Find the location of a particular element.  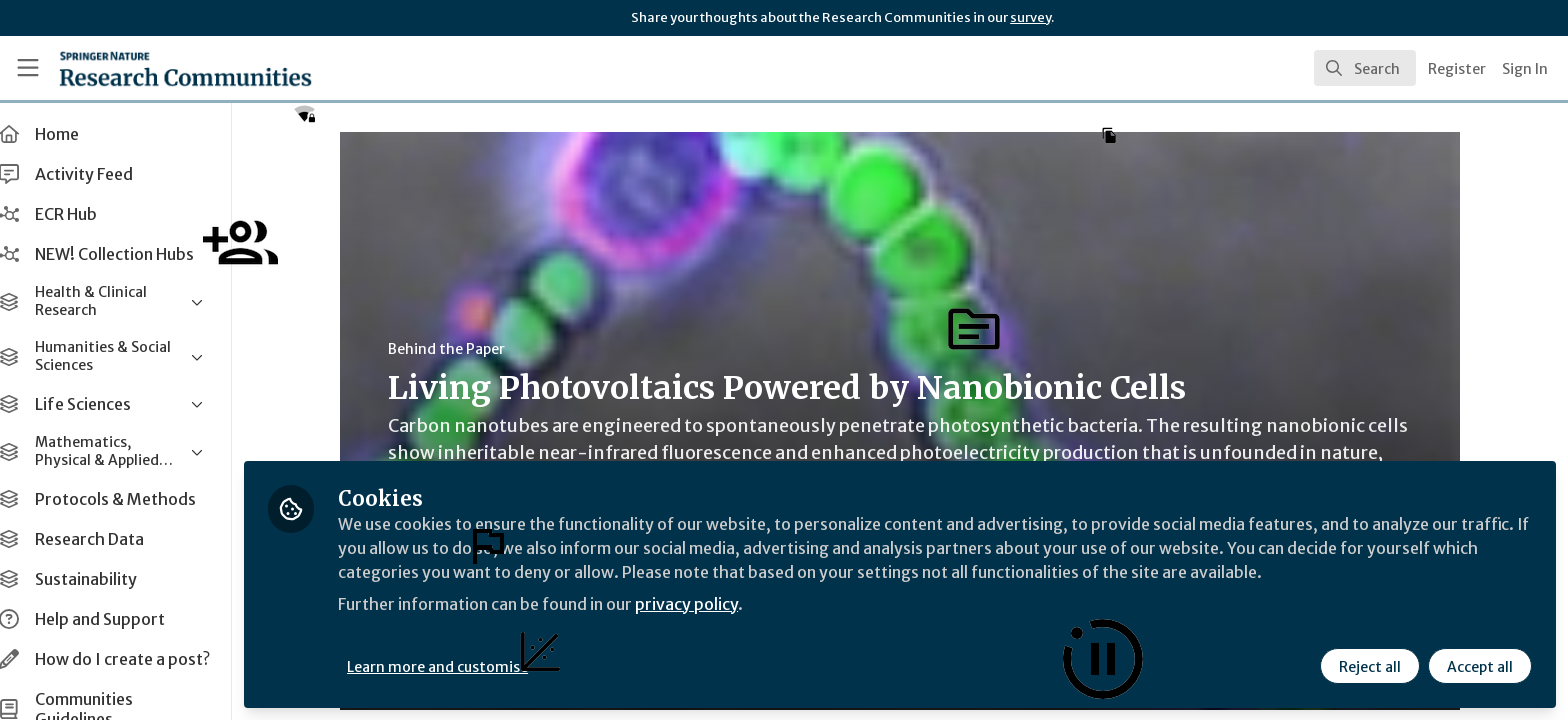

flag or bookmark an item for later is located at coordinates (487, 545).